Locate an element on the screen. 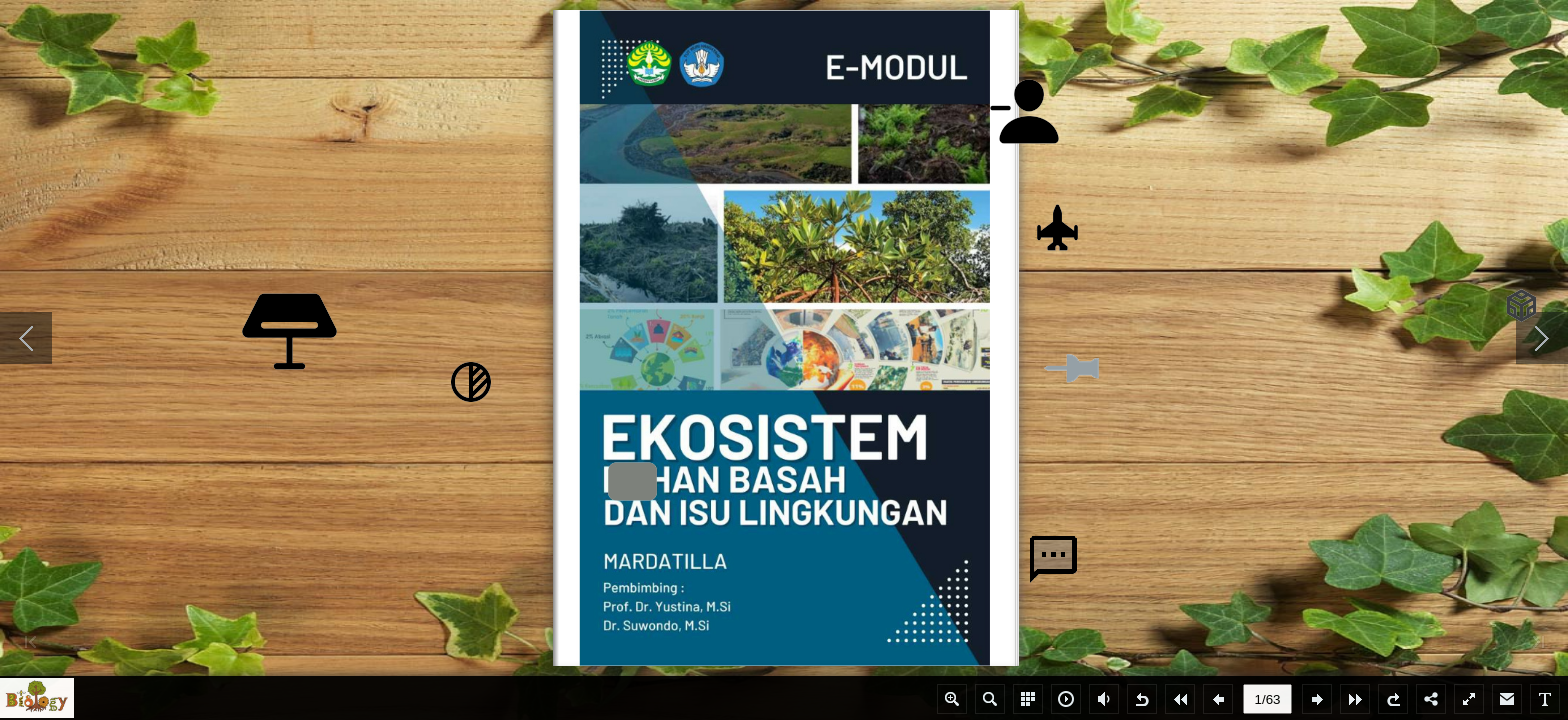 The image size is (1568, 720). adjust display contrast settings is located at coordinates (471, 382).